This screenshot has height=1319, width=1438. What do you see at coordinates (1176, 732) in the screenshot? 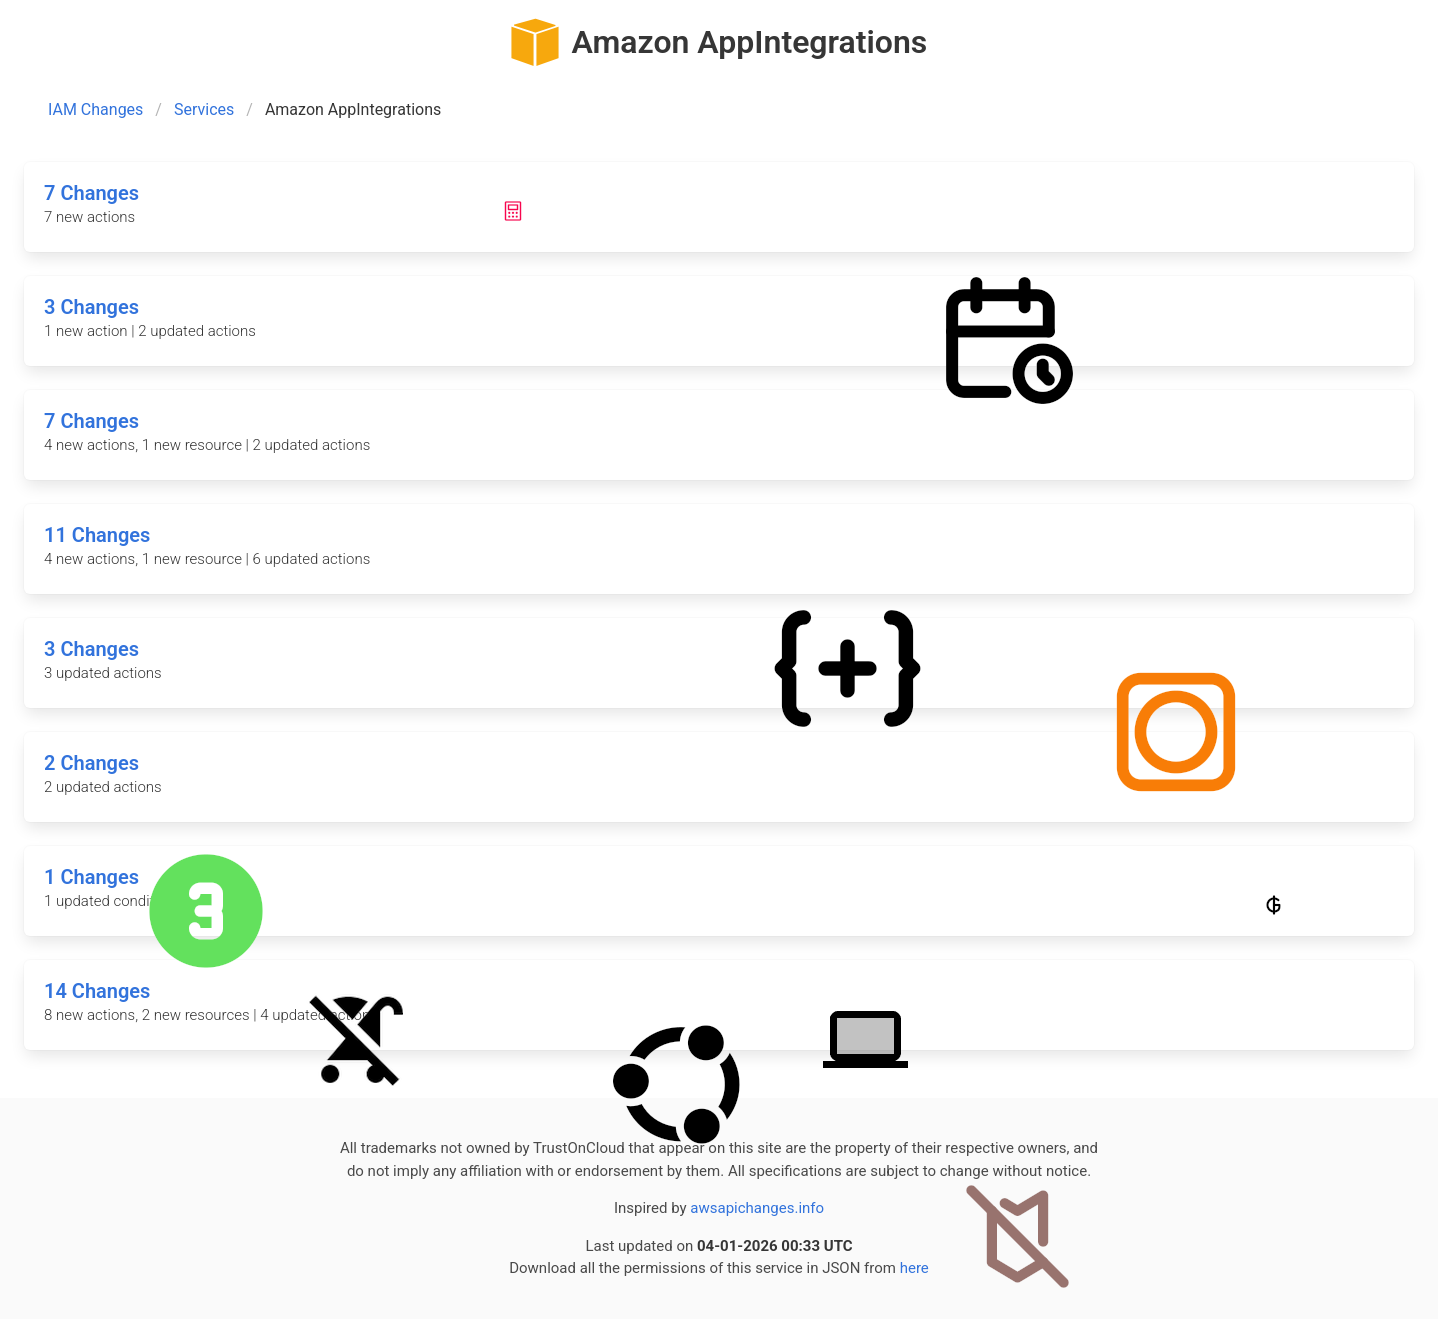
I see `tumble dry laundry care instruction` at bounding box center [1176, 732].